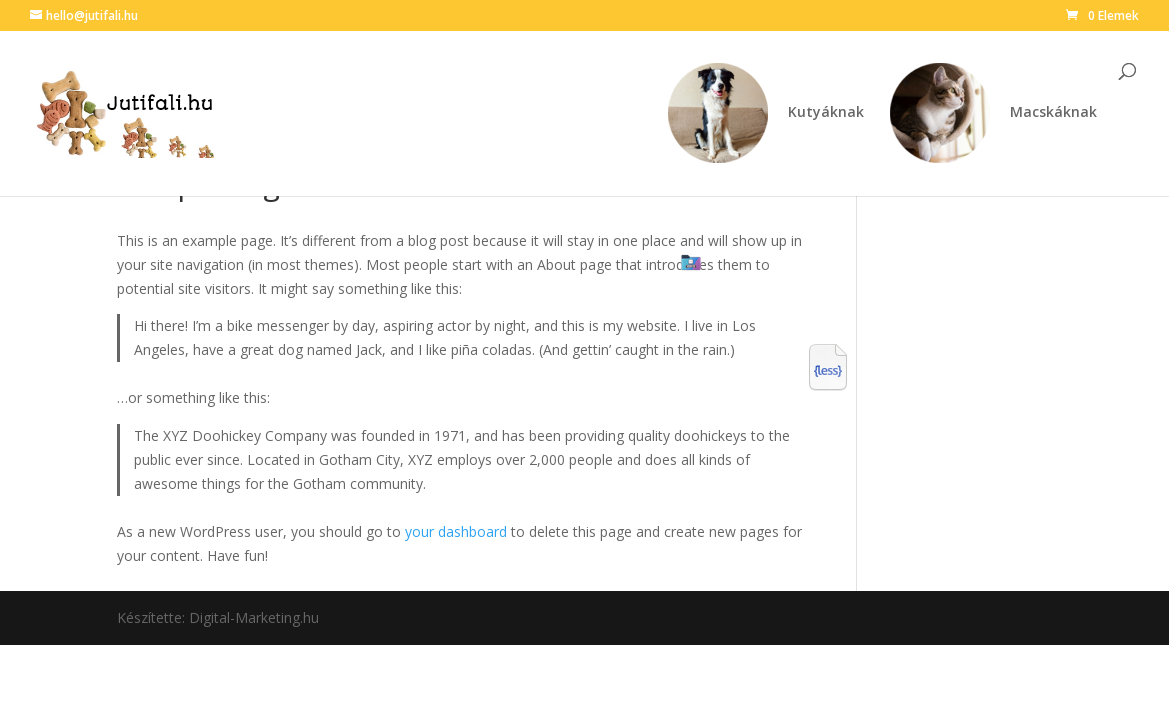  Describe the element at coordinates (691, 263) in the screenshot. I see `open folder containing aseprite project files` at that location.